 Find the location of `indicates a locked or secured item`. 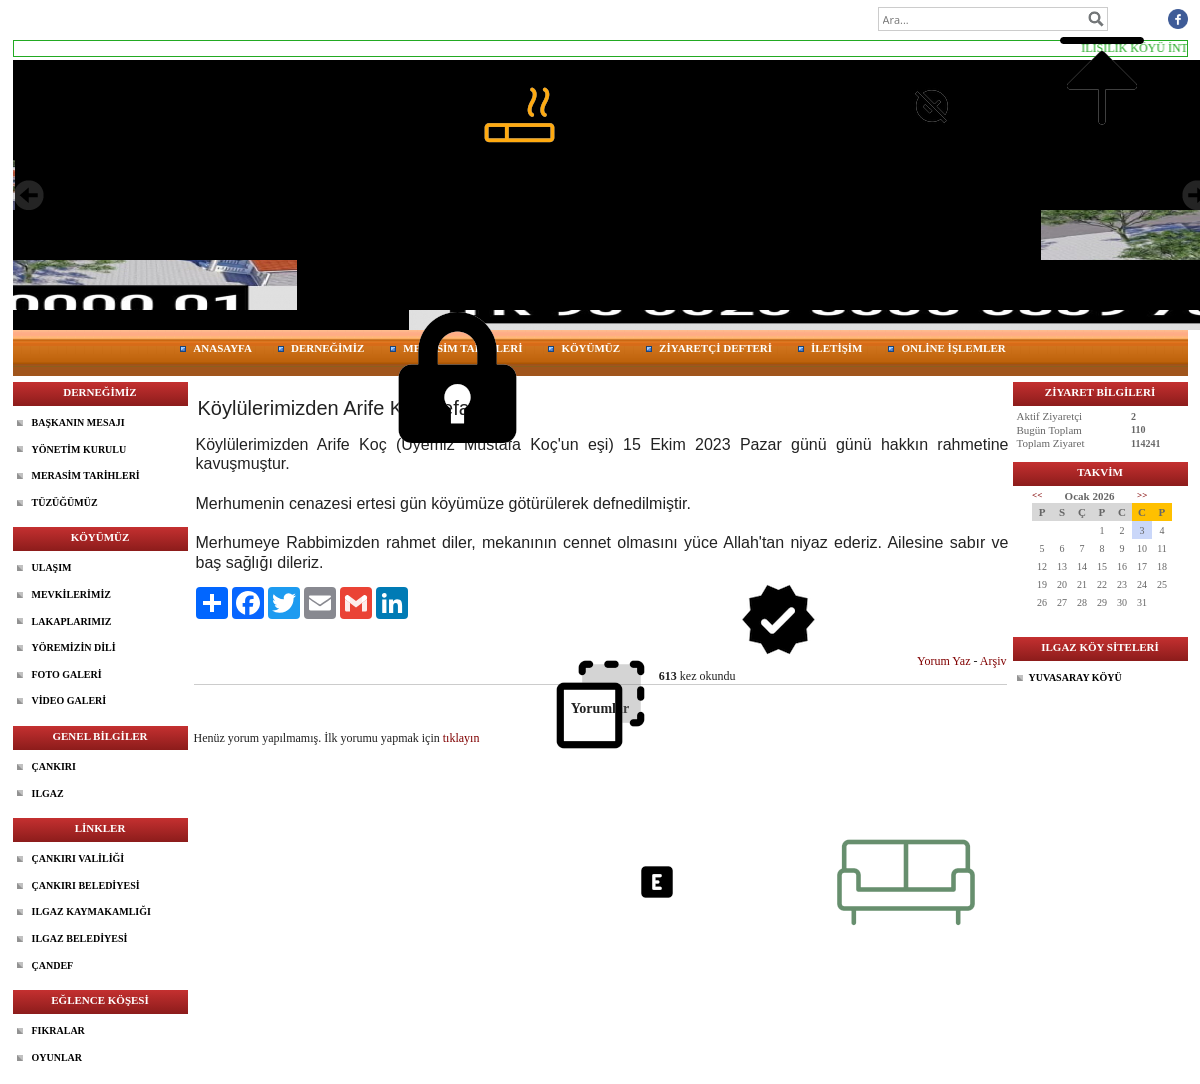

indicates a locked or secured item is located at coordinates (457, 377).